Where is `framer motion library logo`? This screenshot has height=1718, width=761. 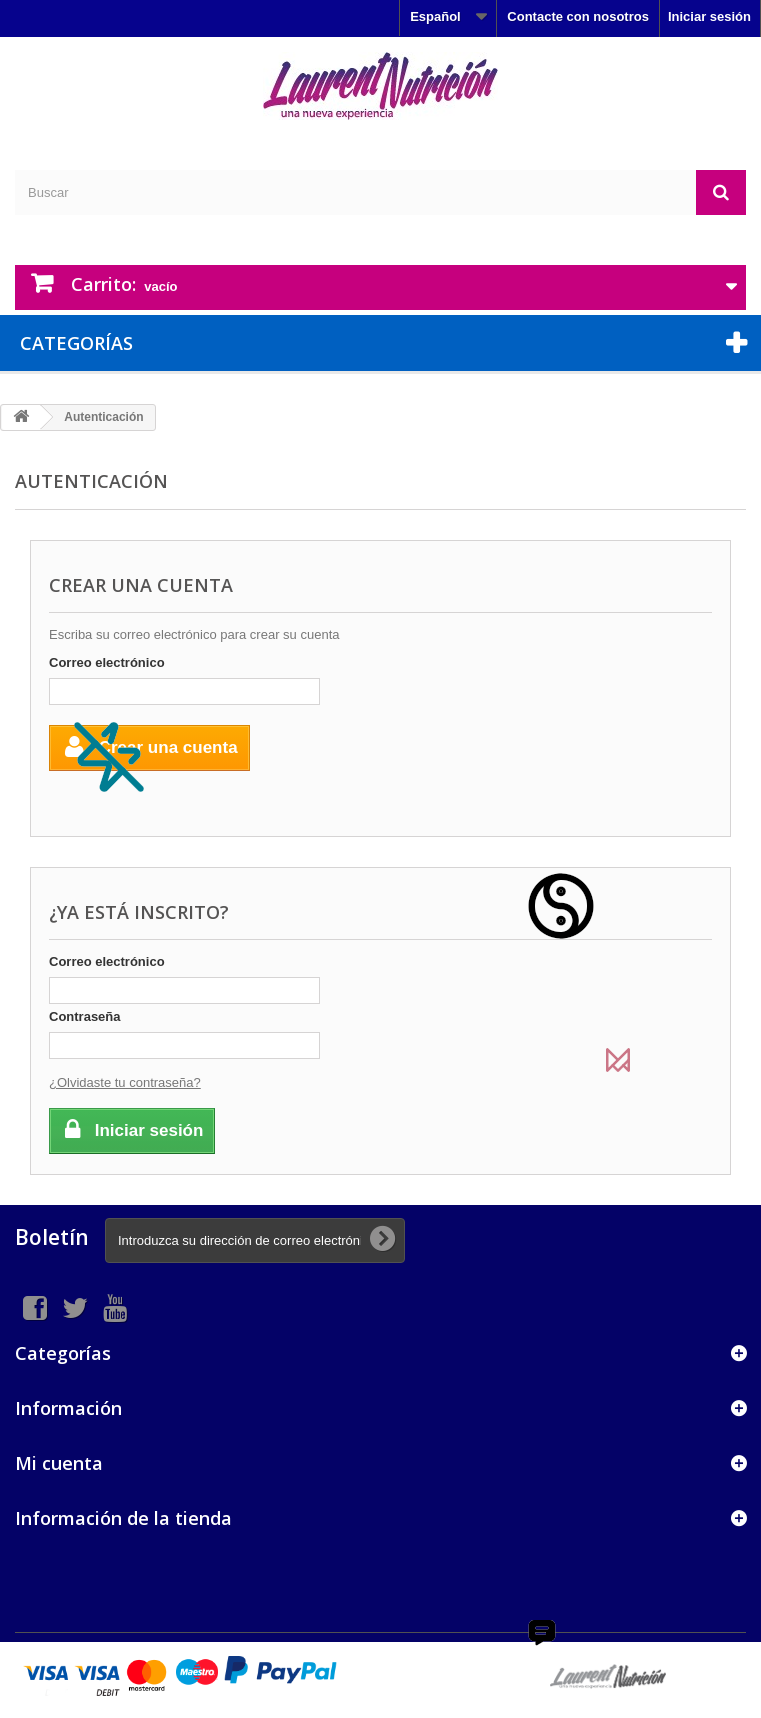 framer motion library logo is located at coordinates (618, 1060).